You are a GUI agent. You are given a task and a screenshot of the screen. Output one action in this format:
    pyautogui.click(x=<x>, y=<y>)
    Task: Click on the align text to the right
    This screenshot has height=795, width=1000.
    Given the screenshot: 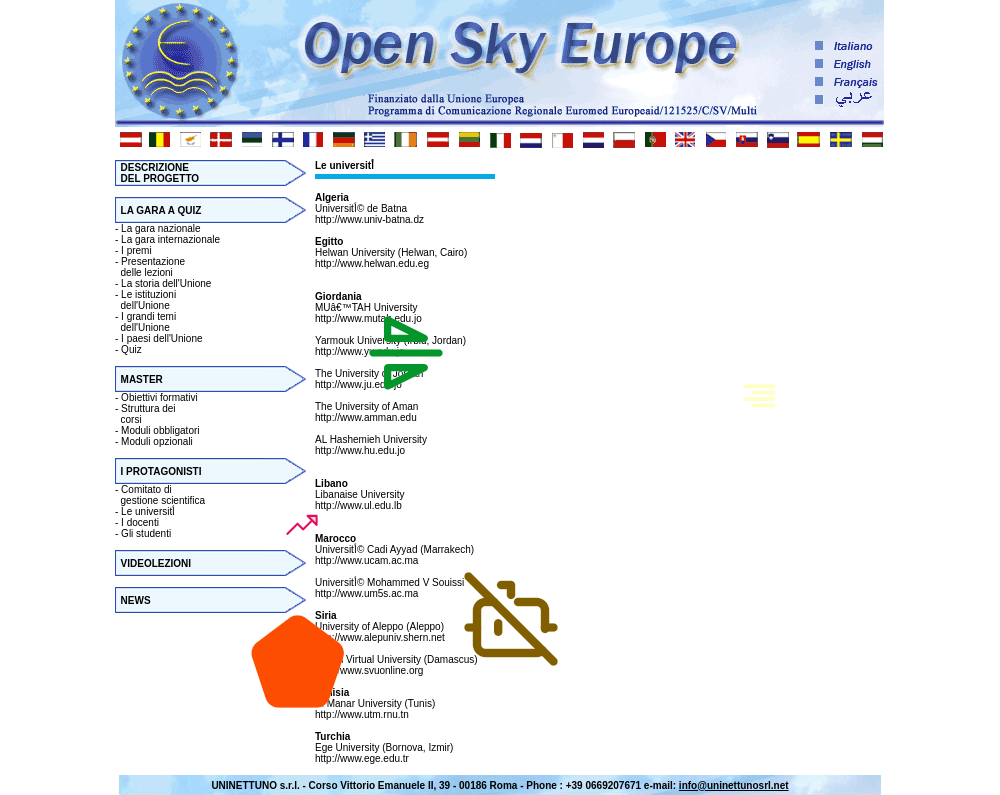 What is the action you would take?
    pyautogui.click(x=759, y=396)
    